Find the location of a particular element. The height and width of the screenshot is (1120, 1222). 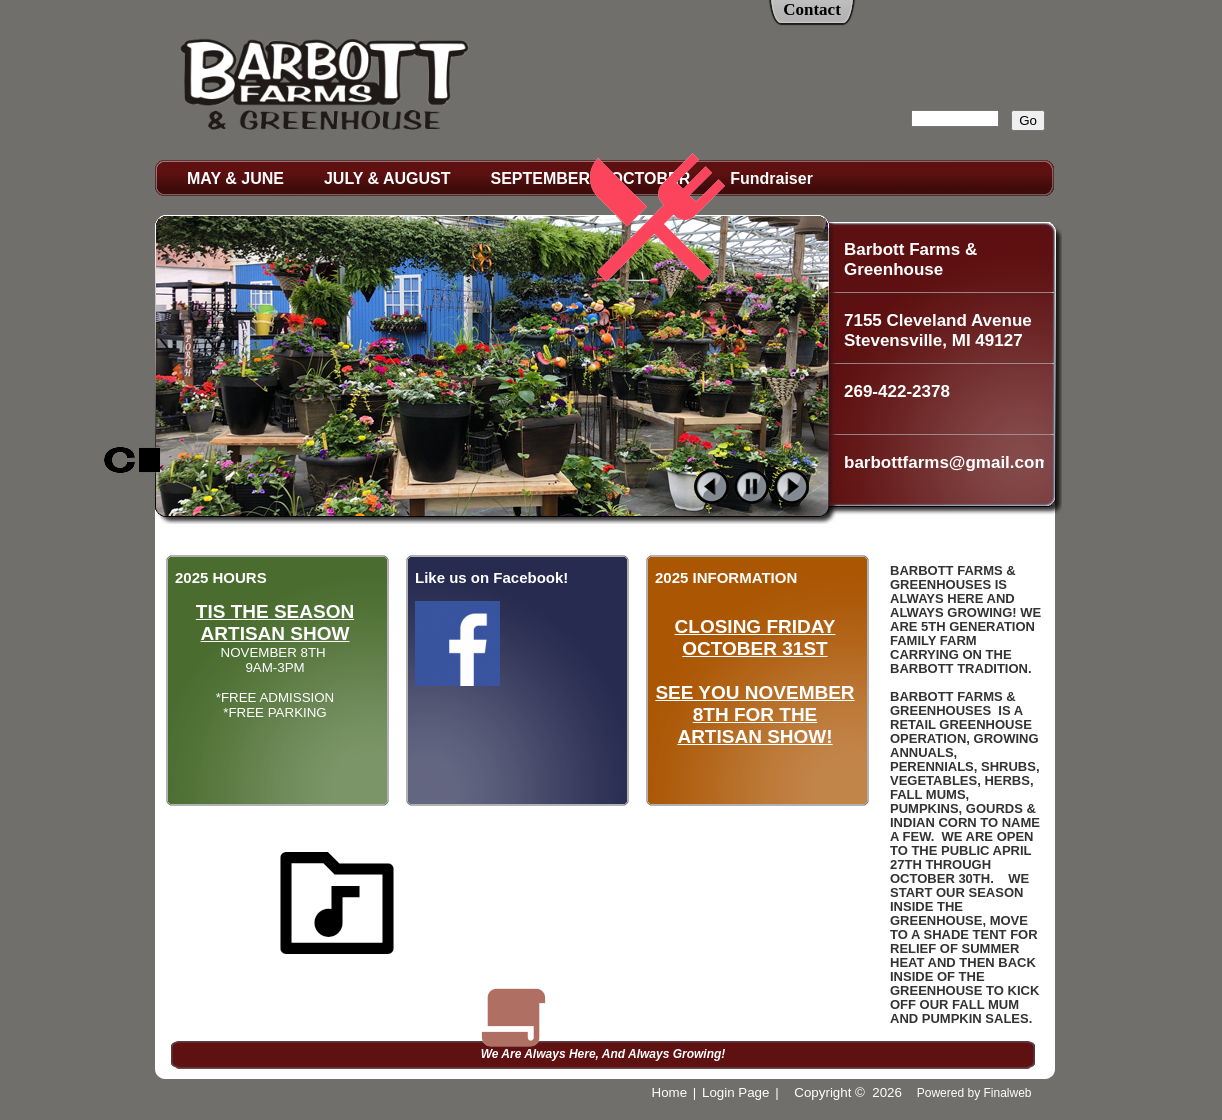

open coder development environment is located at coordinates (132, 460).